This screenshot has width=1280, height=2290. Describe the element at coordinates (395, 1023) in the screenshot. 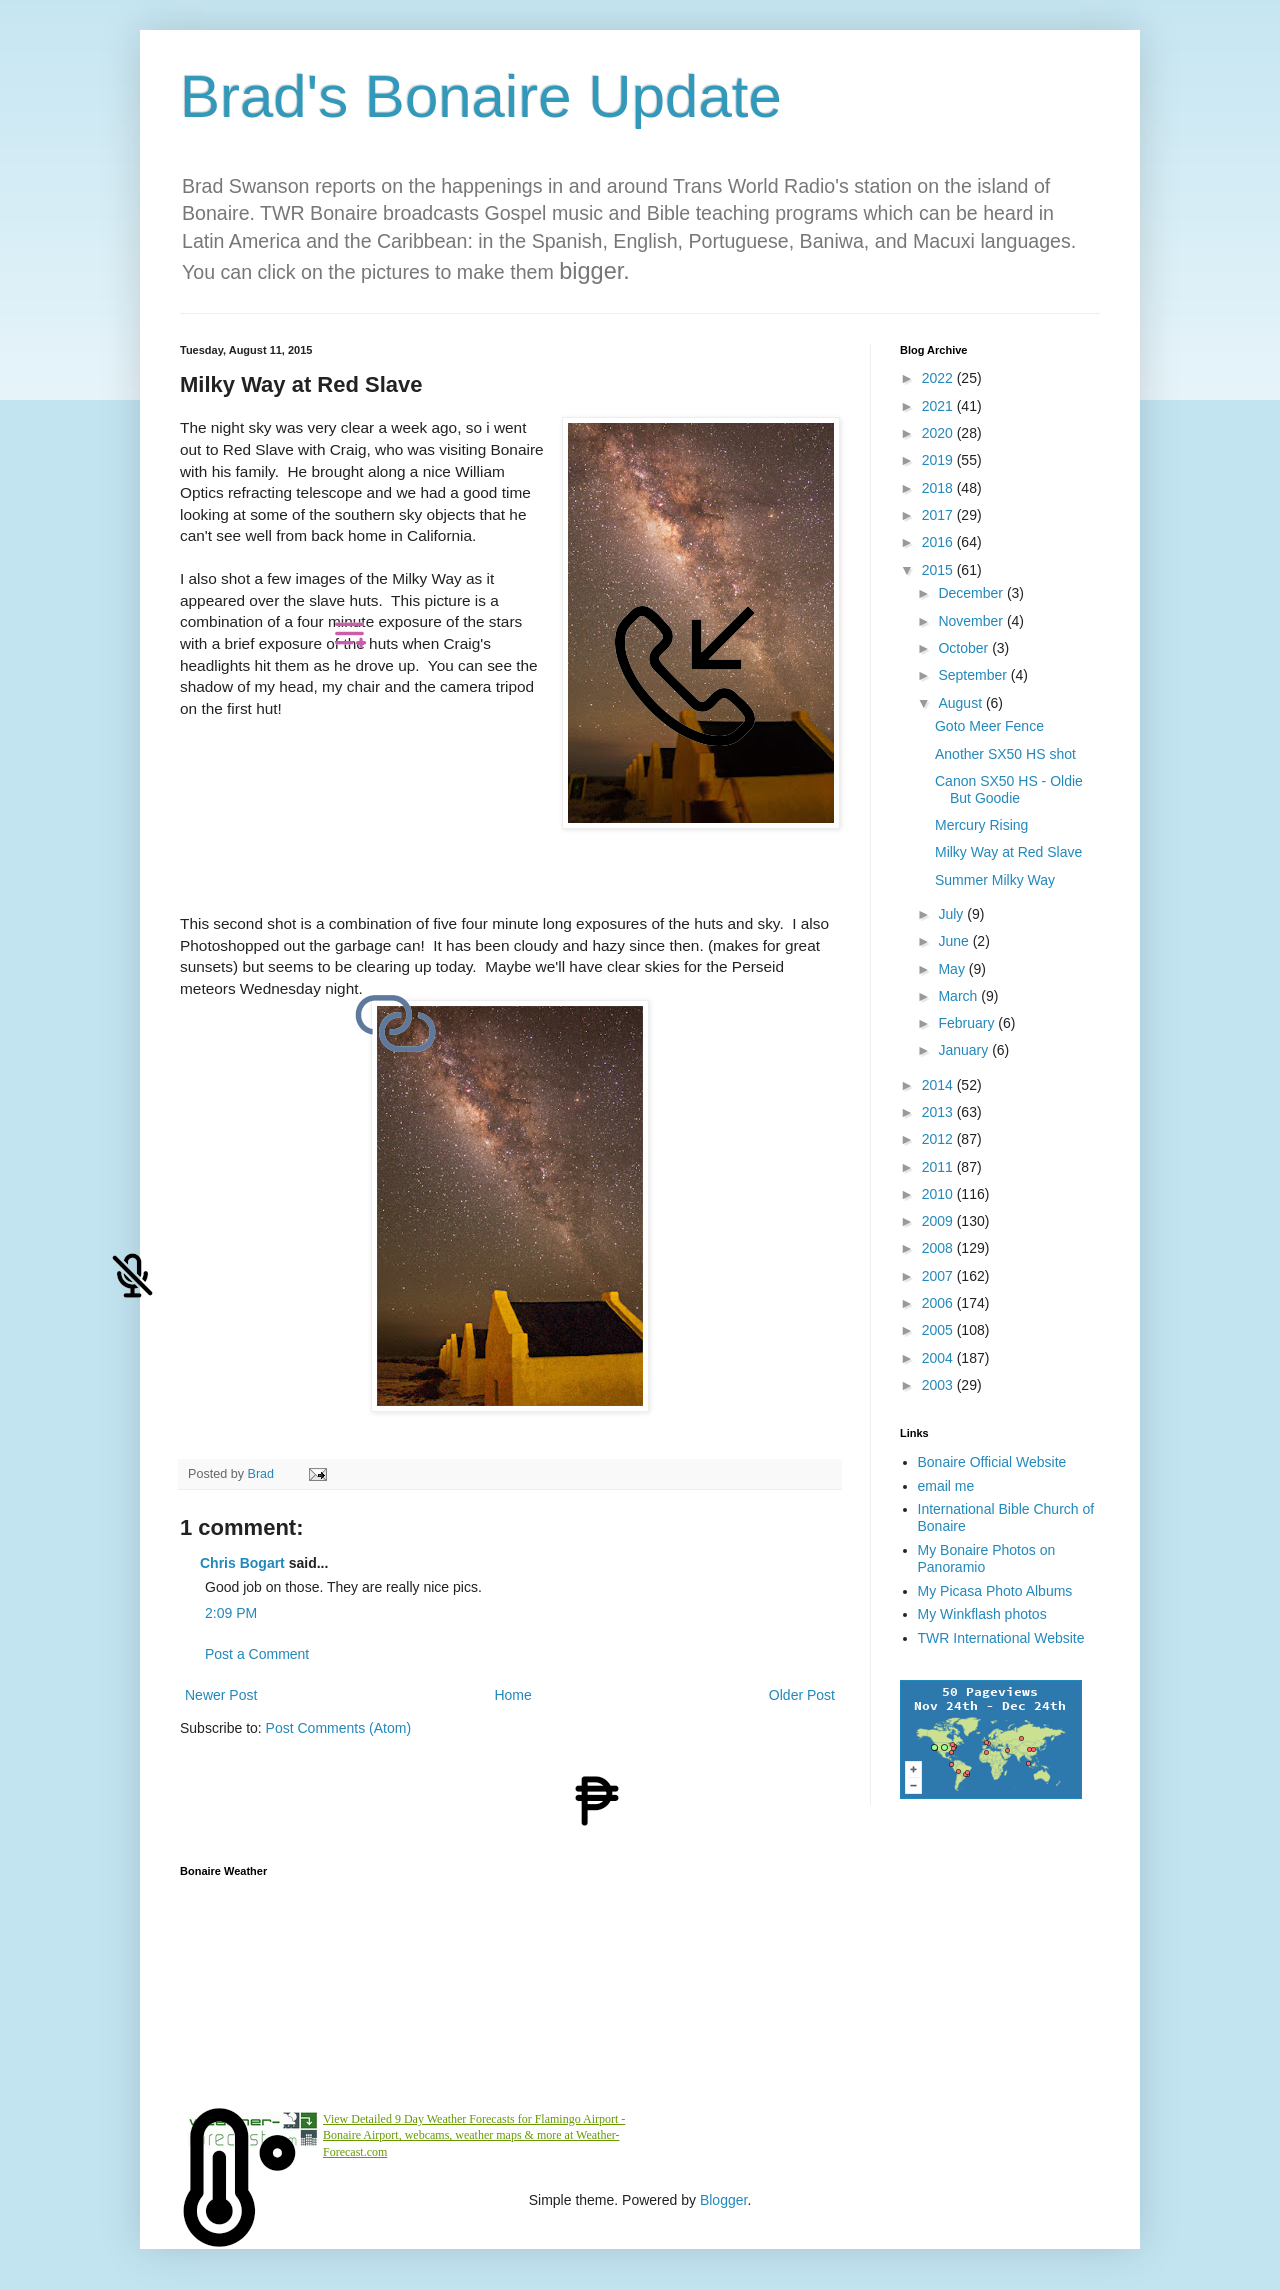

I see `insert or create a hyperlink` at that location.